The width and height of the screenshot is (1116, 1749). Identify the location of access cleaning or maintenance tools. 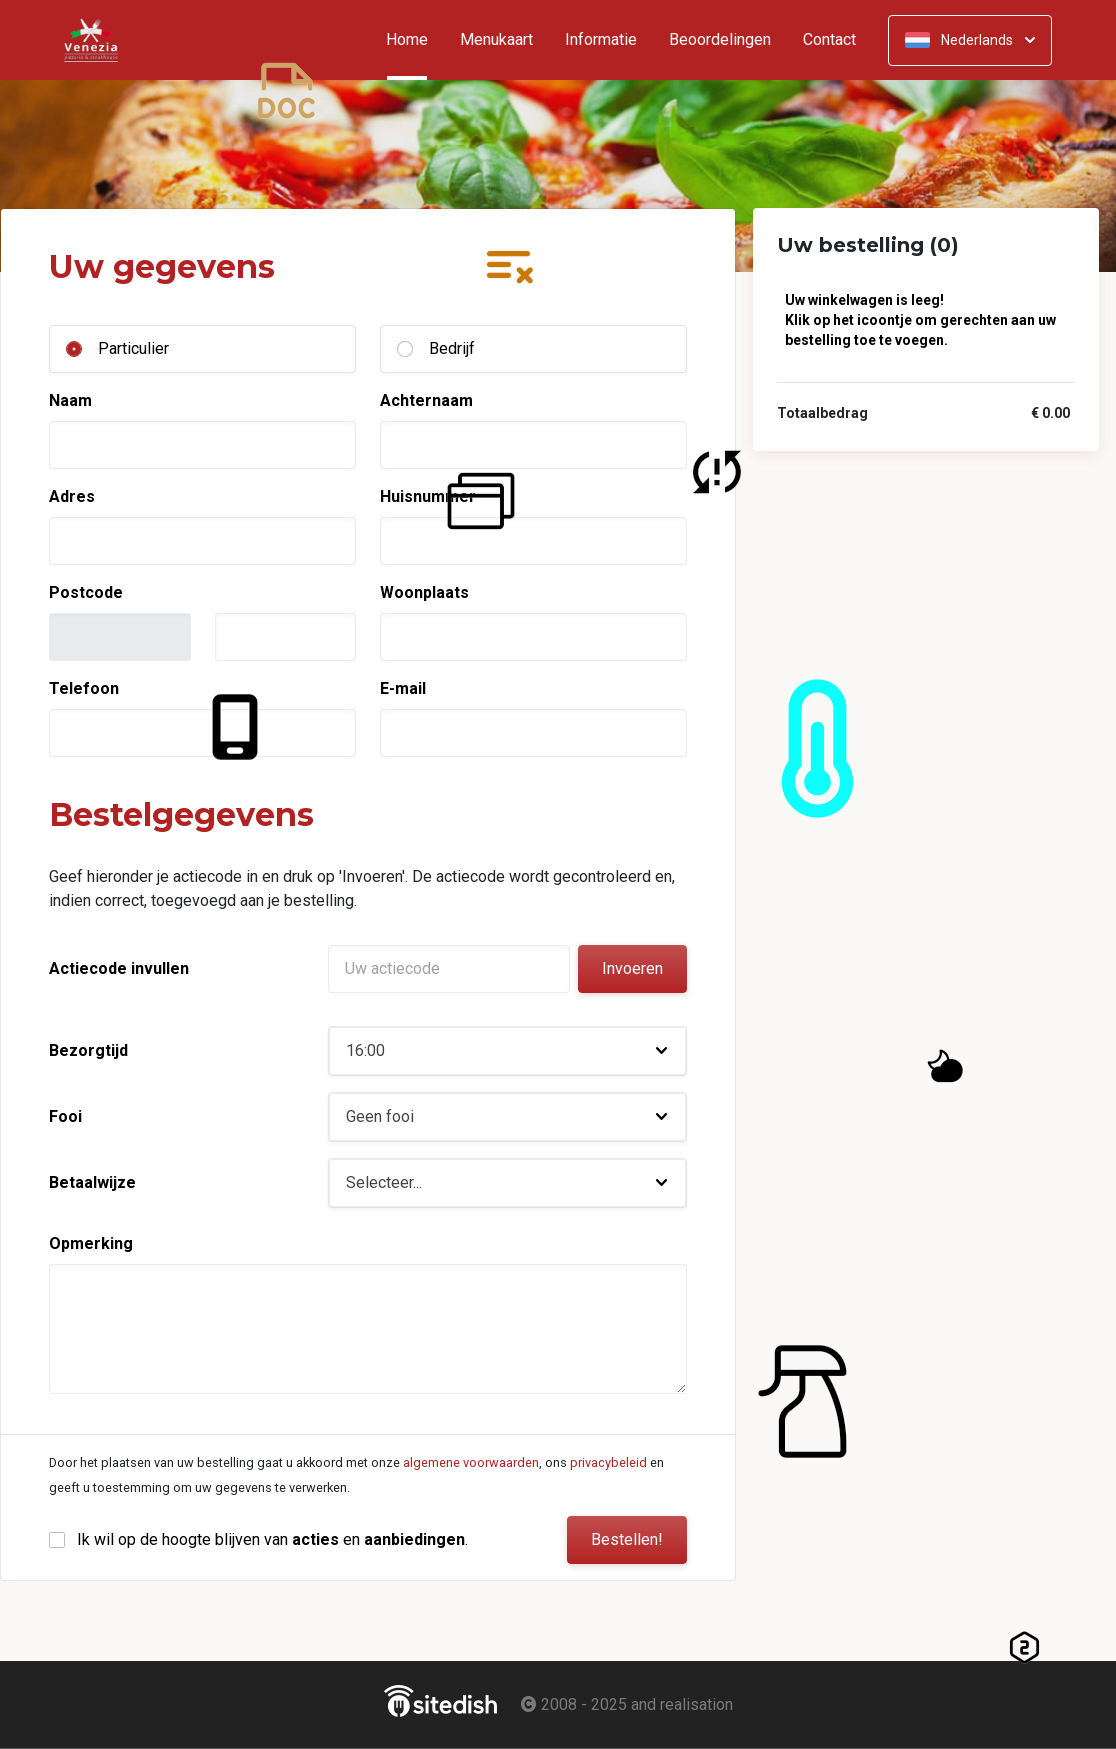
(806, 1401).